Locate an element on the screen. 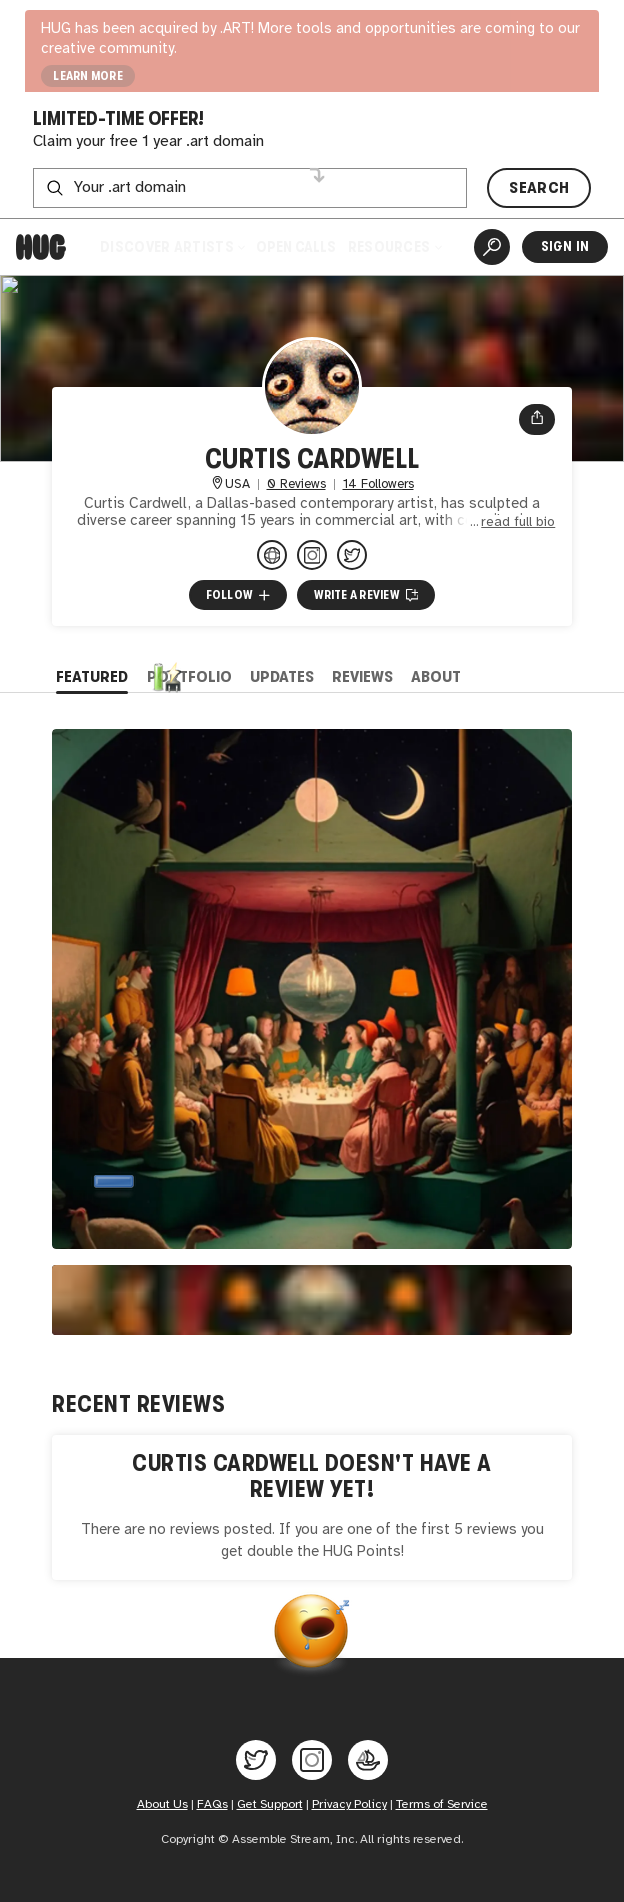 Image resolution: width=624 pixels, height=1902 pixels. rotate object clockwise is located at coordinates (316, 174).